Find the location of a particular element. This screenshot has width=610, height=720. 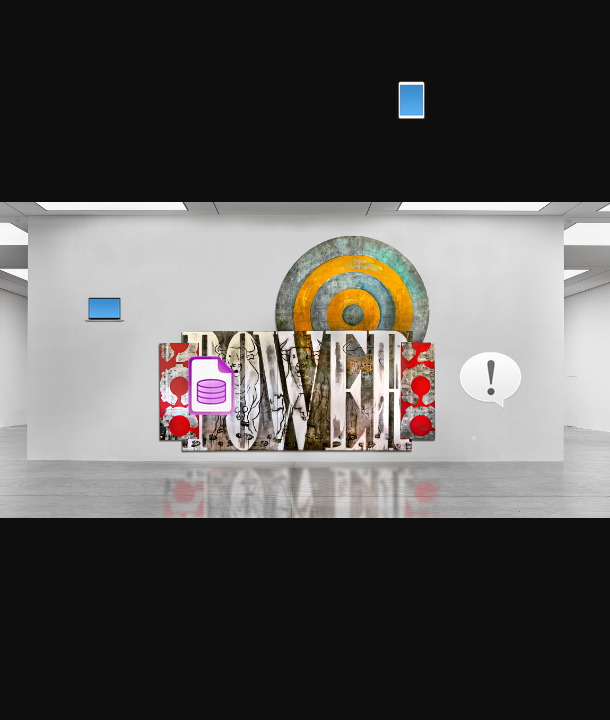

libreoffice base database template file is located at coordinates (211, 385).